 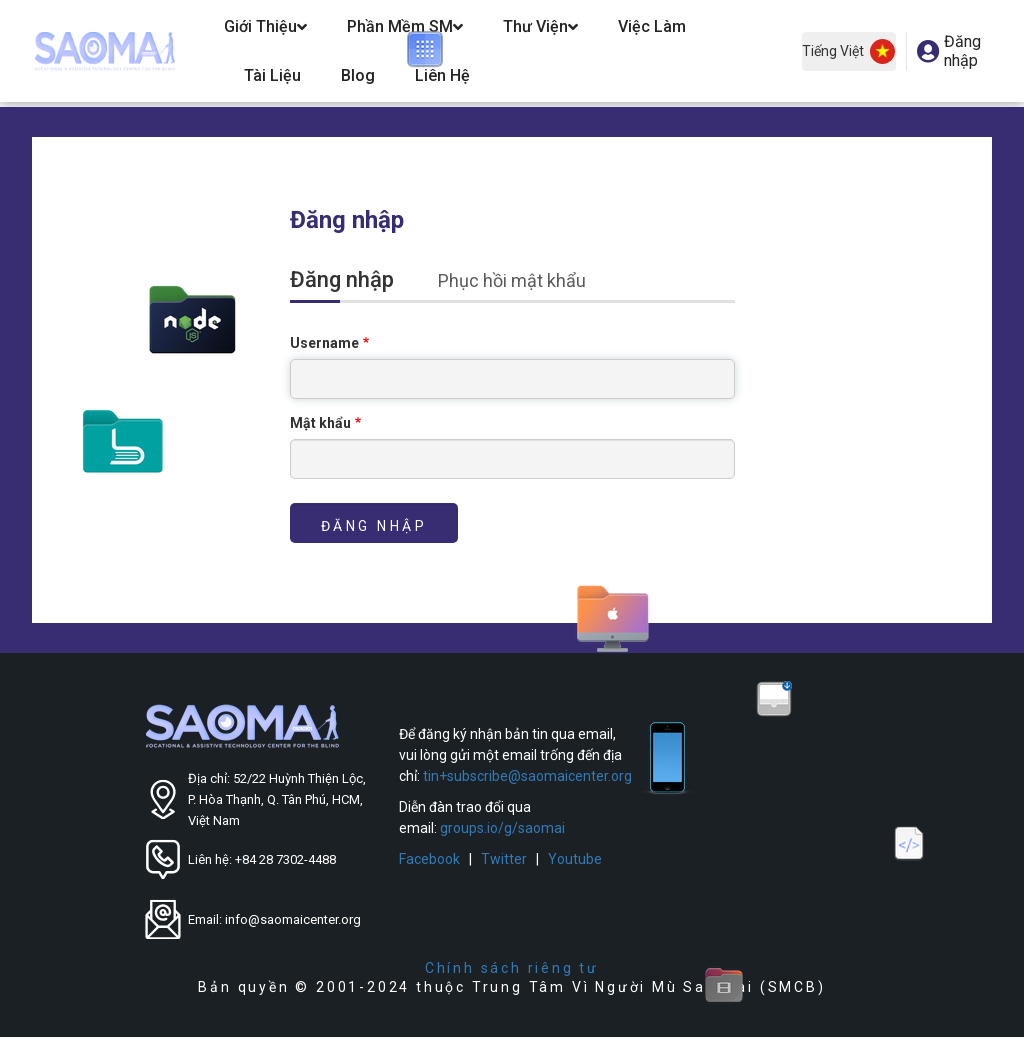 I want to click on open mac desktop files folder, so click(x=612, y=615).